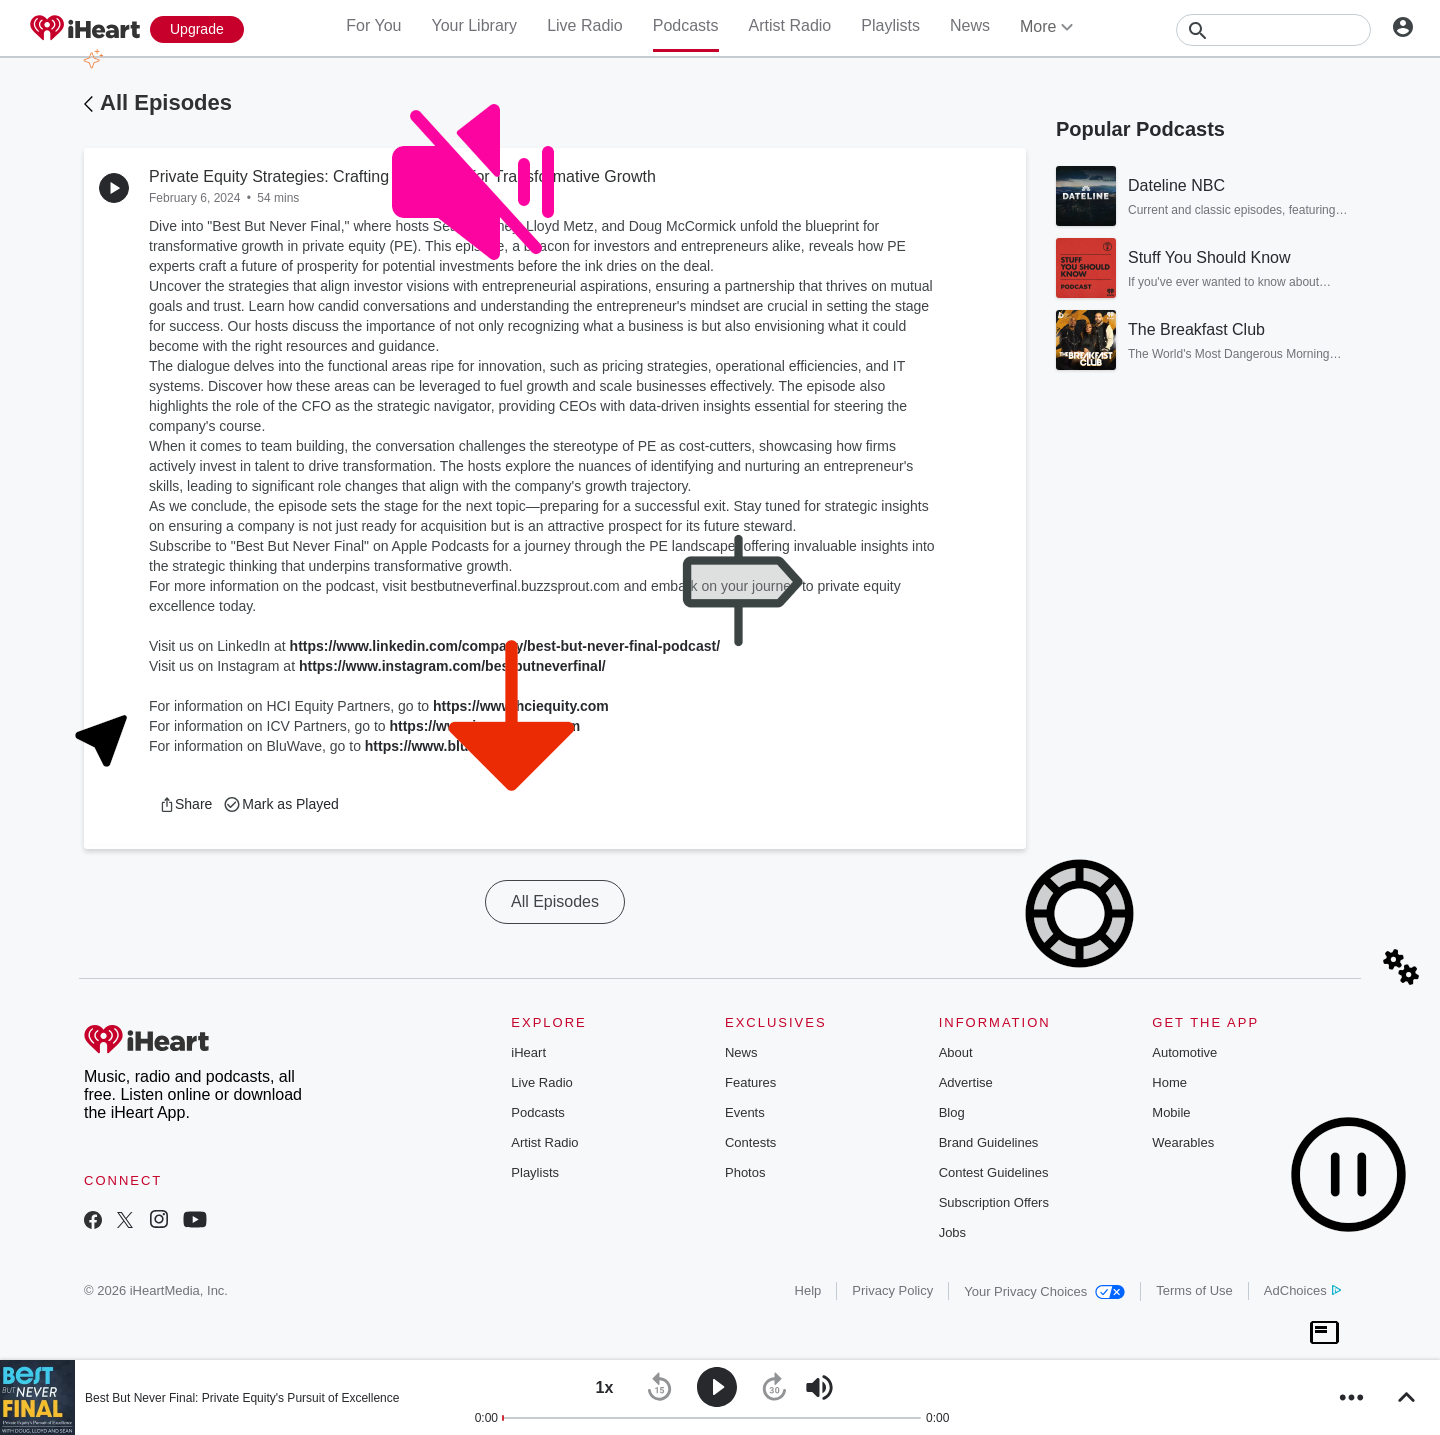 The height and width of the screenshot is (1435, 1440). Describe the element at coordinates (1324, 1332) in the screenshot. I see `view featured playlist` at that location.